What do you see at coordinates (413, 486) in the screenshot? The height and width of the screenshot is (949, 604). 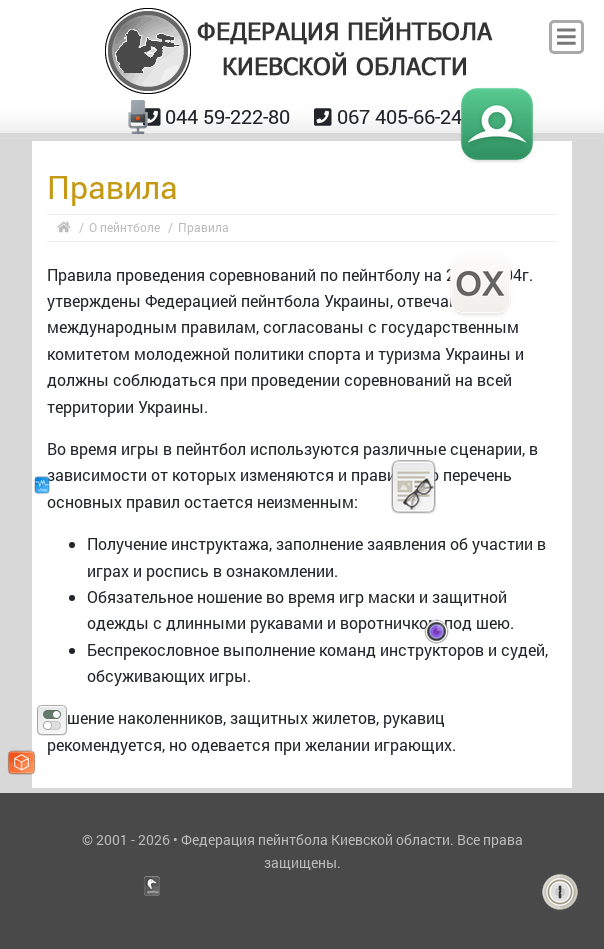 I see `open the documents app` at bounding box center [413, 486].